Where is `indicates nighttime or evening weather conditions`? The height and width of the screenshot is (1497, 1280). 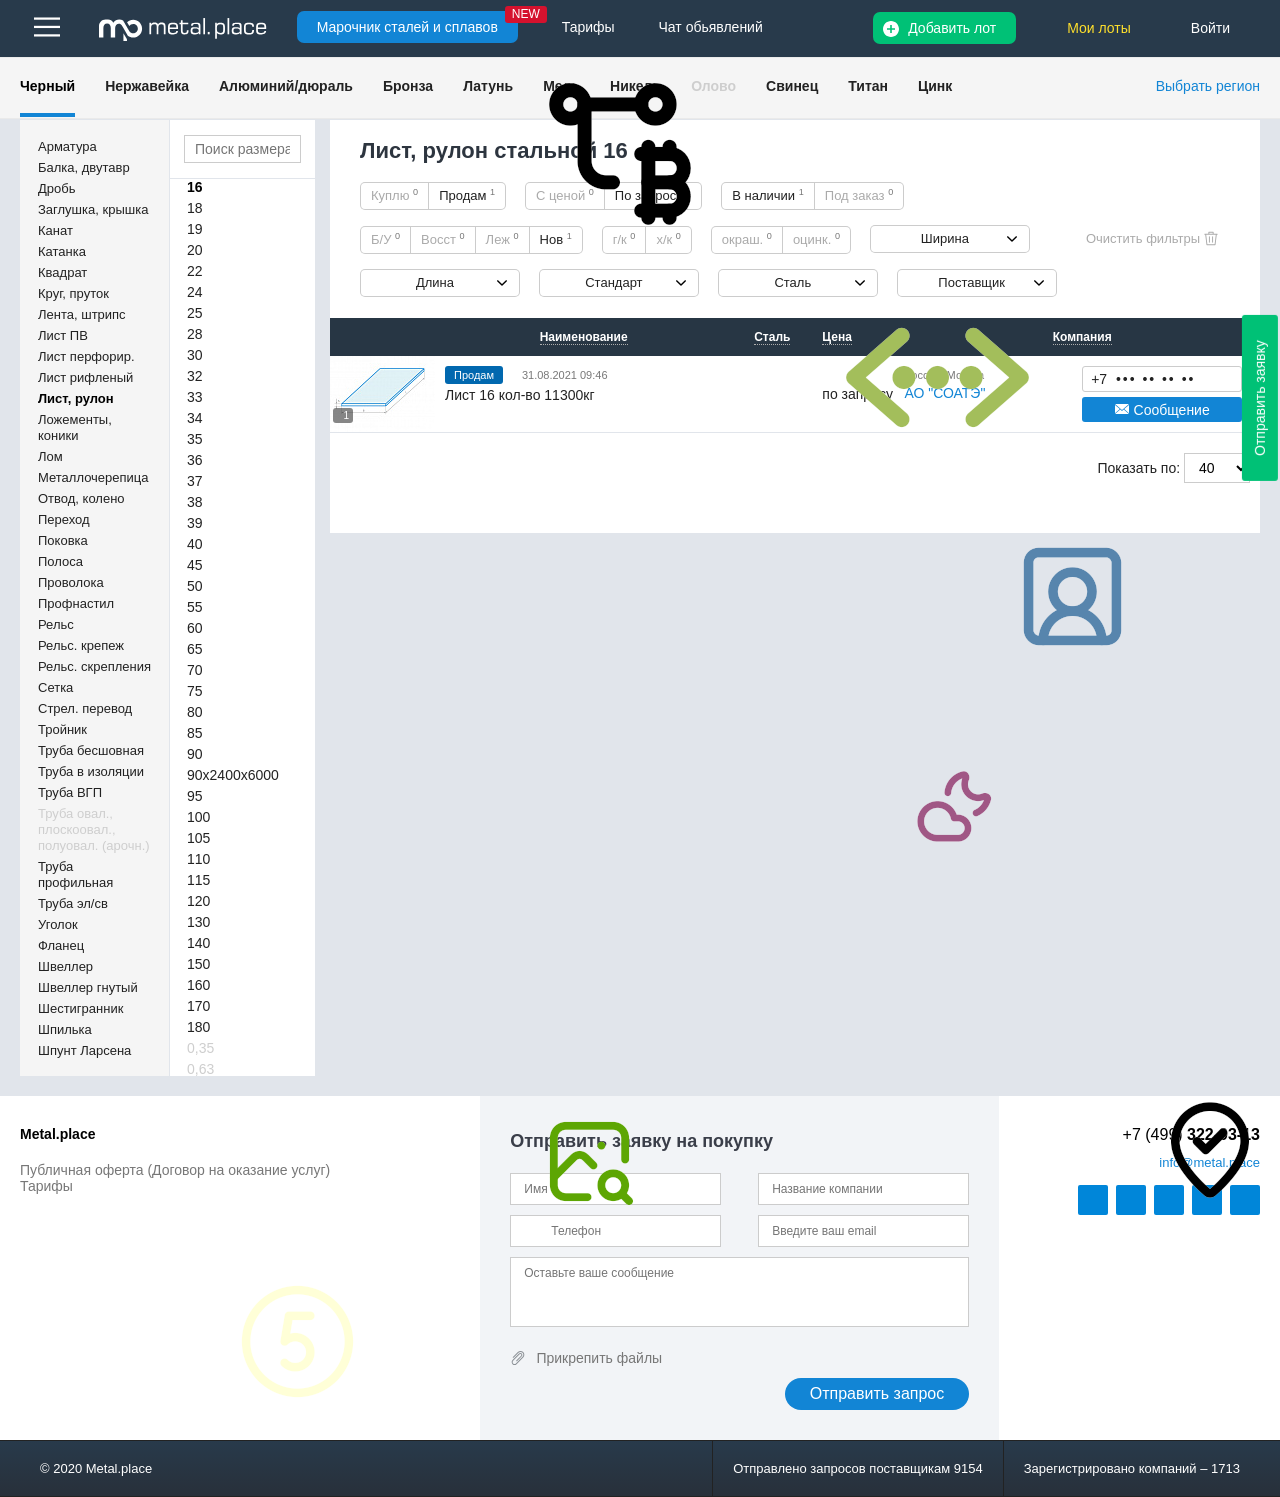 indicates nighttime or evening weather conditions is located at coordinates (954, 804).